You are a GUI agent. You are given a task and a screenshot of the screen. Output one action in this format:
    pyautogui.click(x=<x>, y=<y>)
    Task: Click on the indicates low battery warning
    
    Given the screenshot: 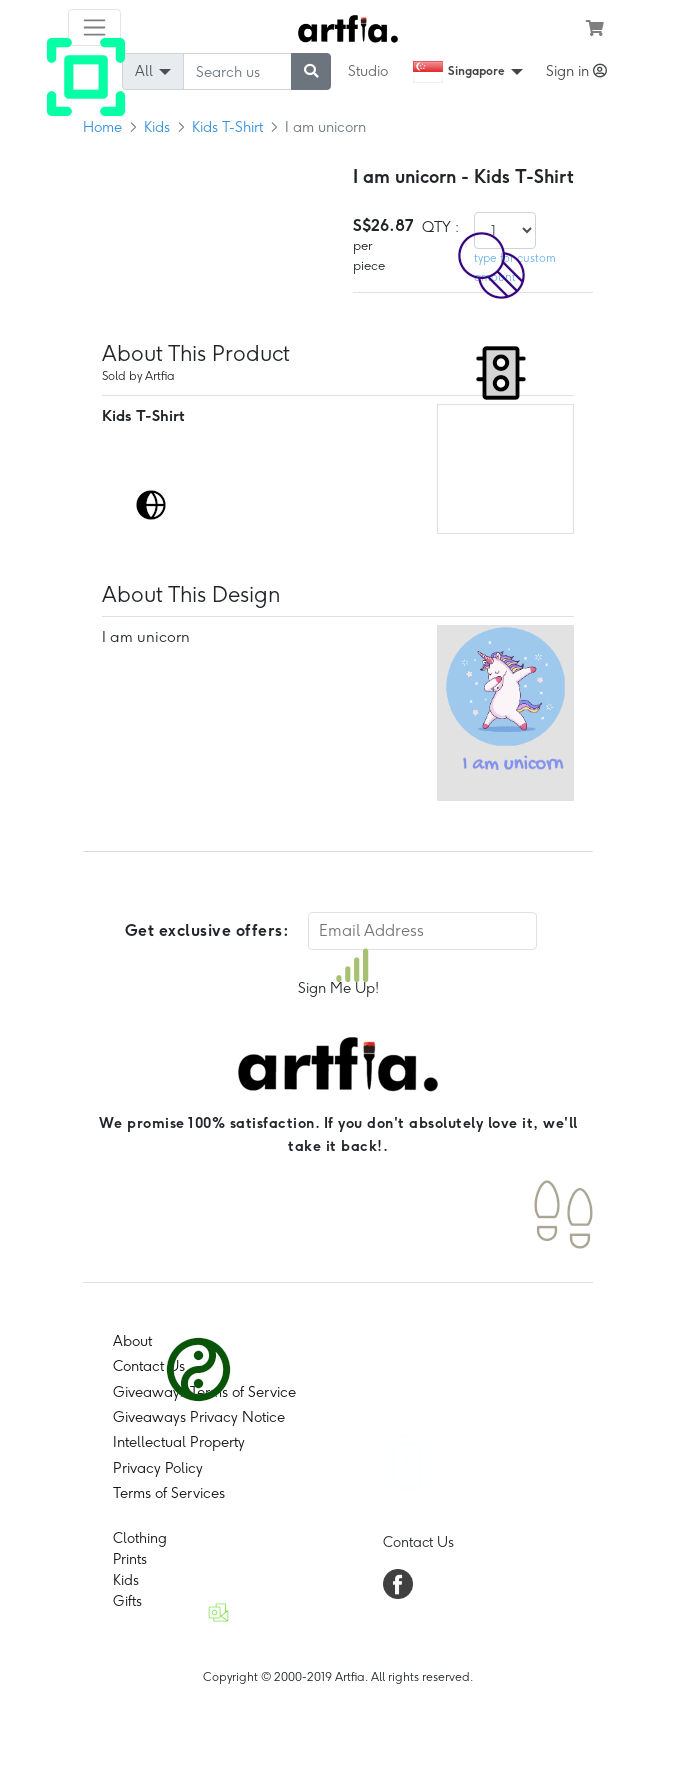 What is the action you would take?
    pyautogui.click(x=406, y=1463)
    